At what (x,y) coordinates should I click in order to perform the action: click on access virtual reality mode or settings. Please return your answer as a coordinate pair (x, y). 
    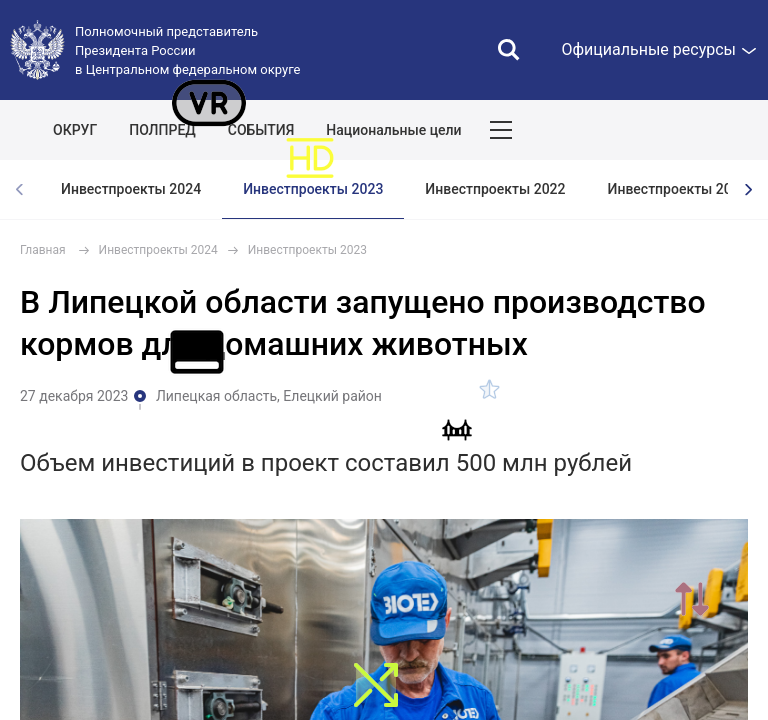
    Looking at the image, I should click on (209, 103).